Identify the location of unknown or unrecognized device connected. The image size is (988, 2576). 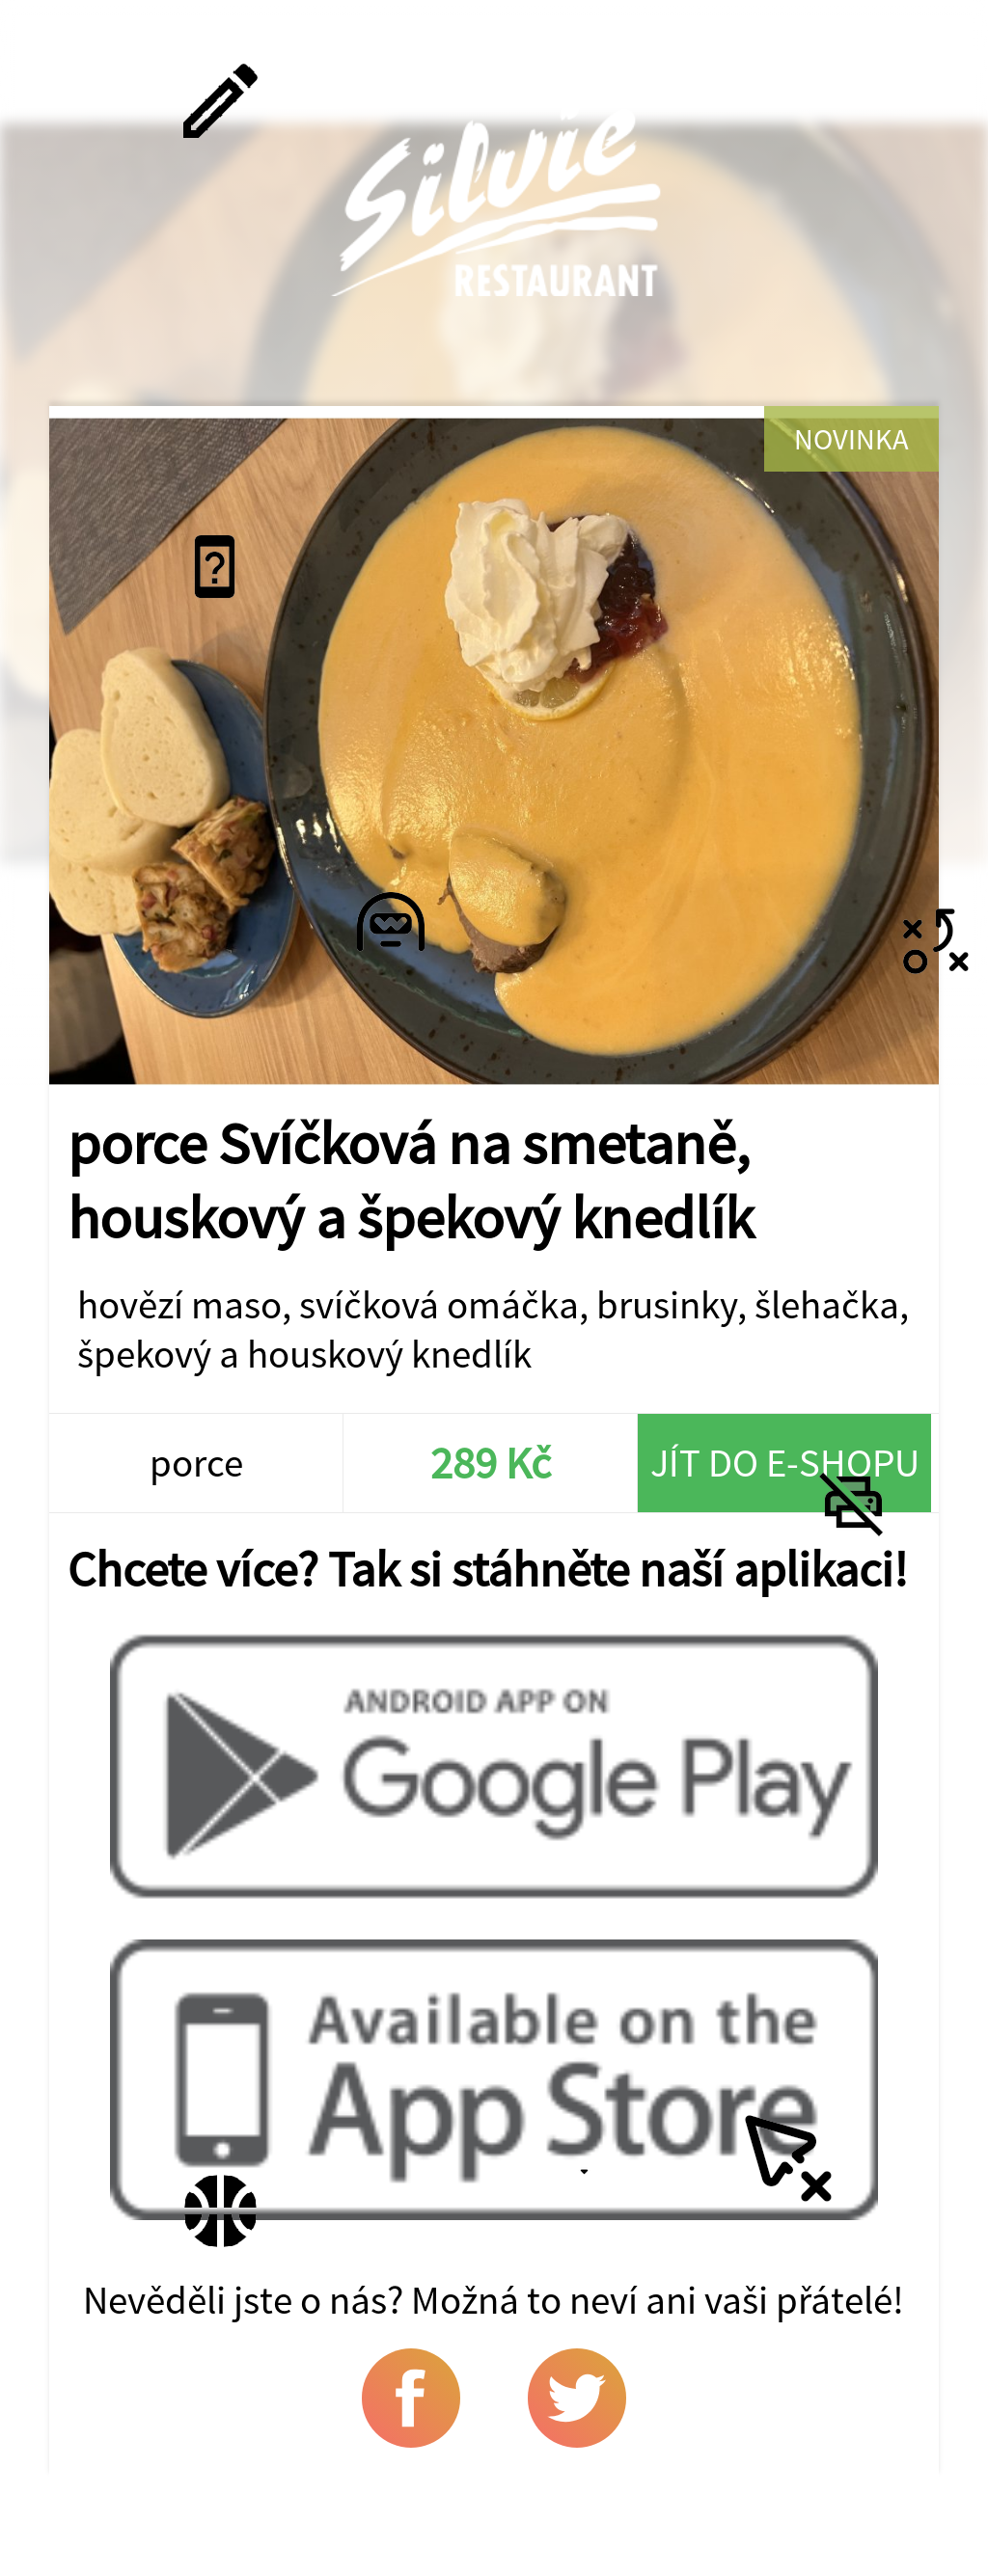
(214, 566).